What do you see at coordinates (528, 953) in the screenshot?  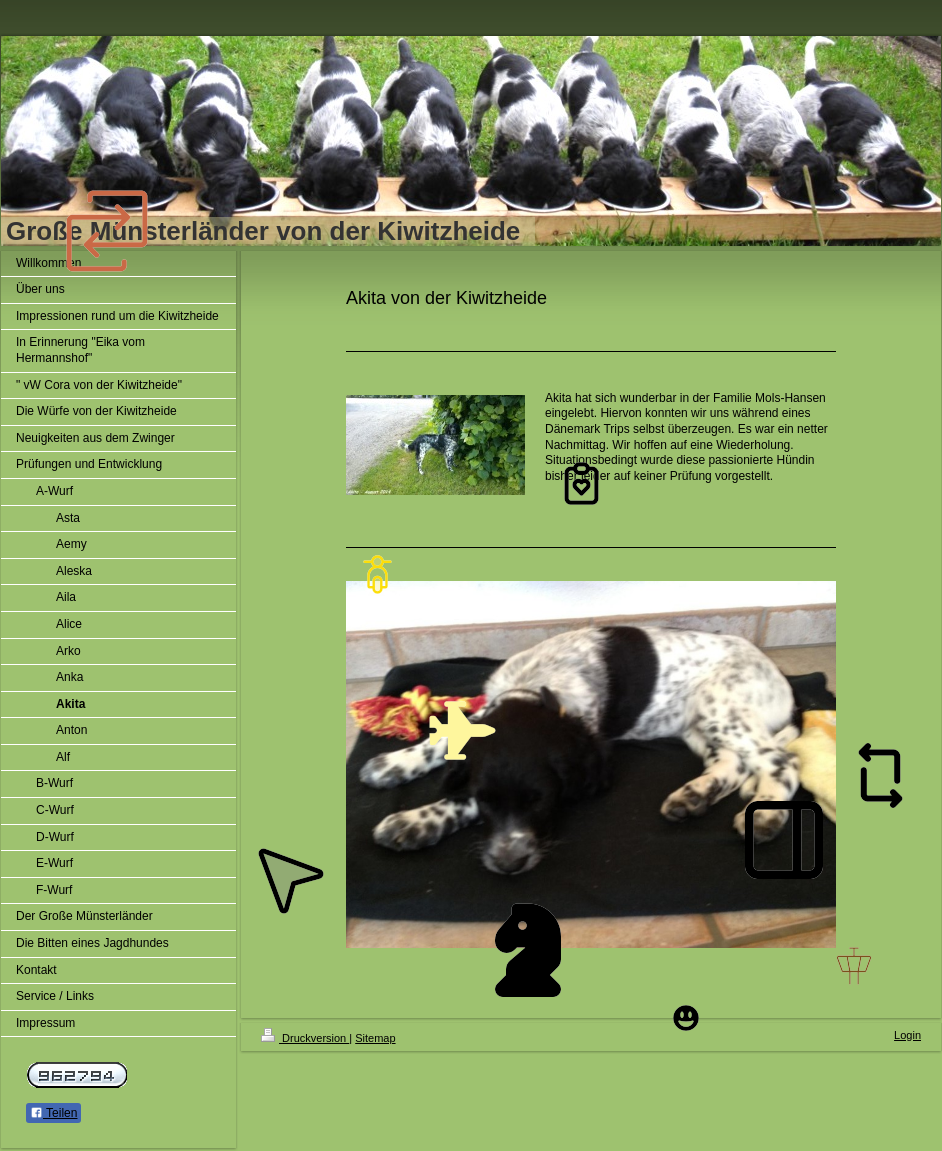 I see `play chess or access chess game` at bounding box center [528, 953].